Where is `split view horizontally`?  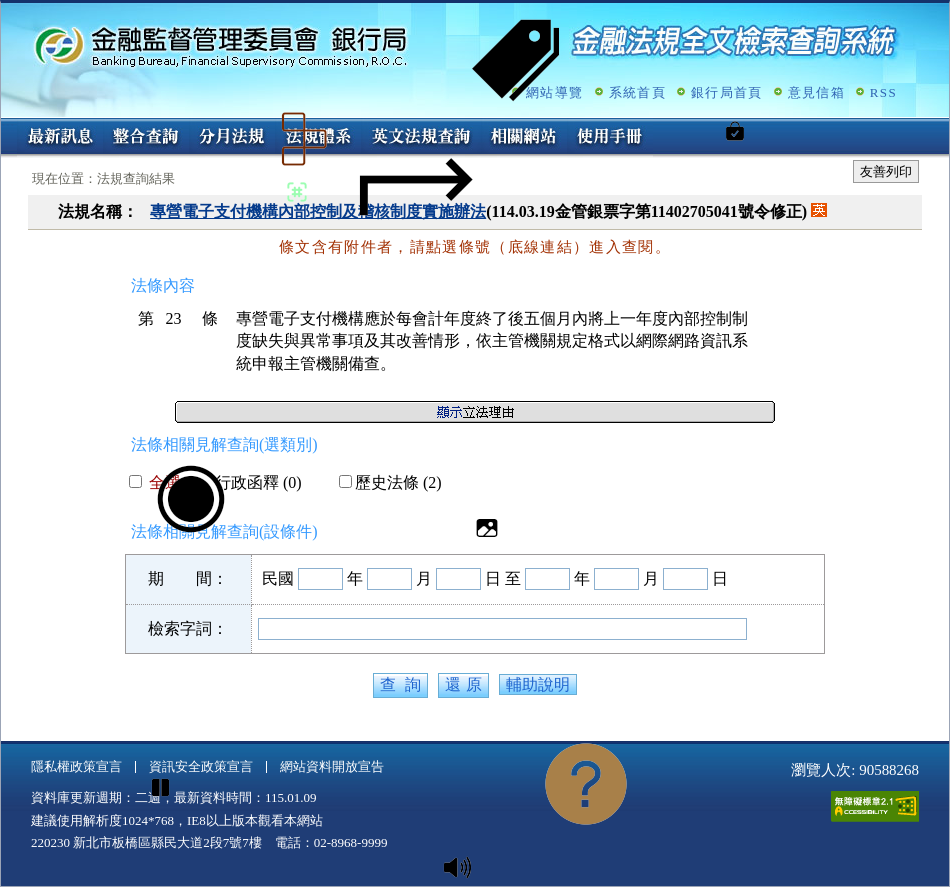
split view horizontally is located at coordinates (160, 787).